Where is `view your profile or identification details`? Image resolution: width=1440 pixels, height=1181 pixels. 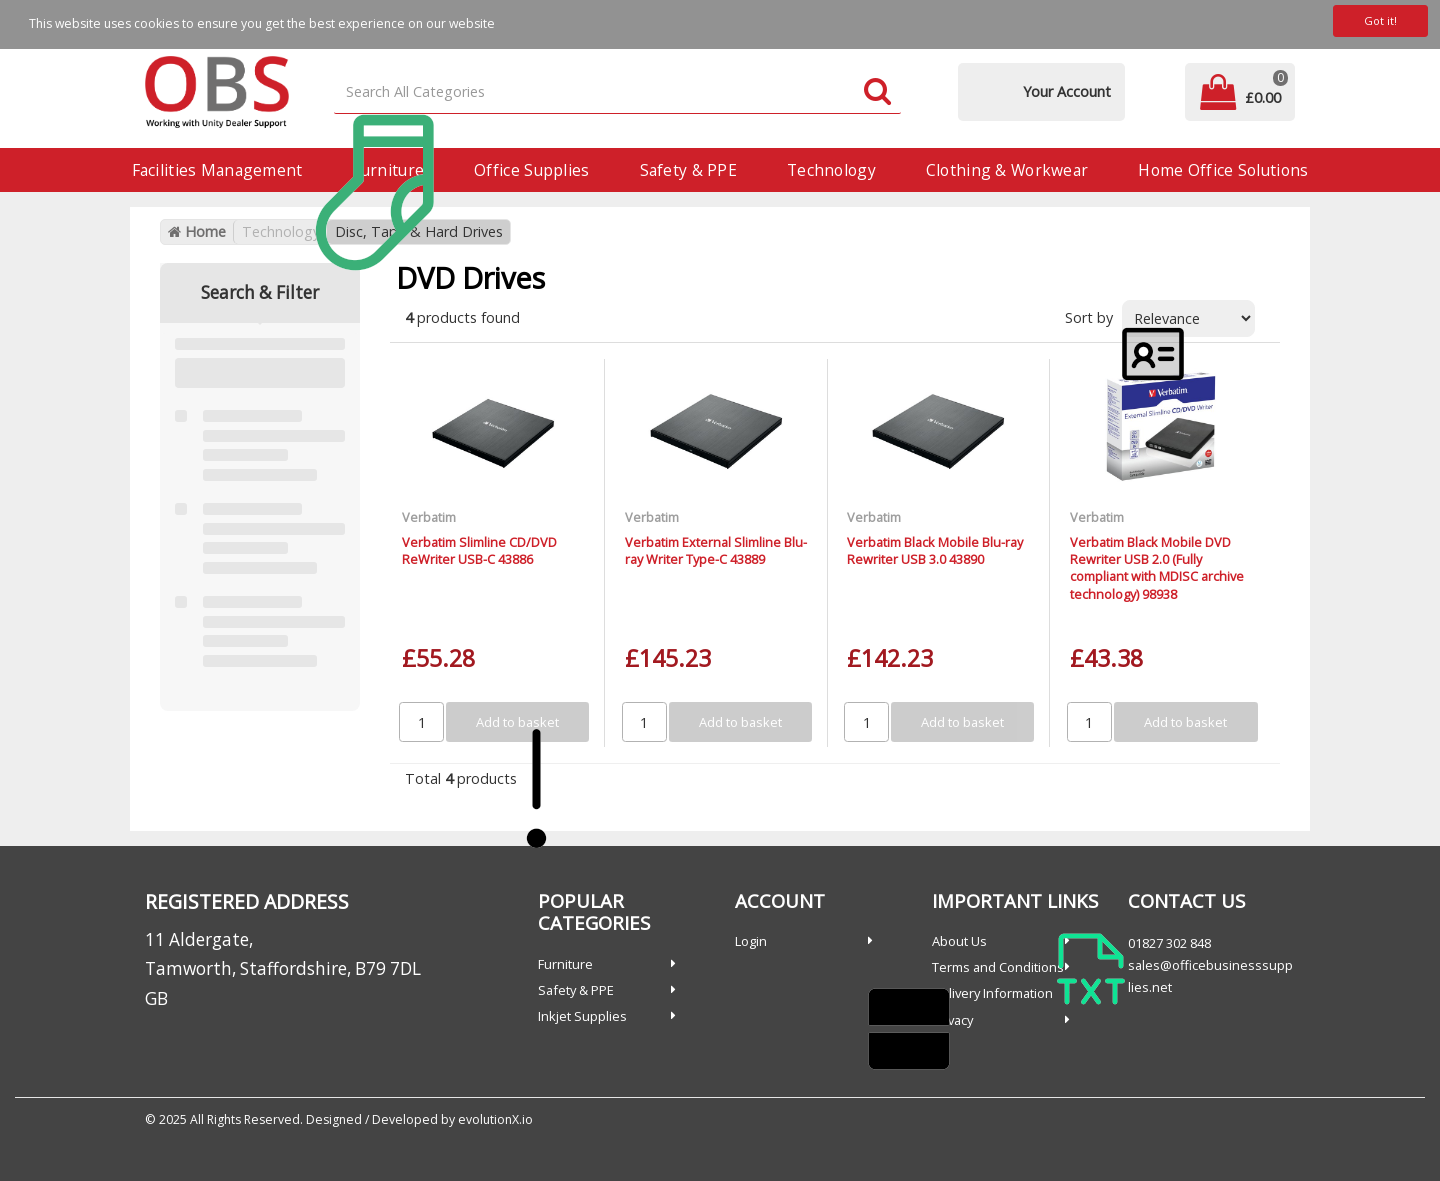 view your profile or identification details is located at coordinates (1153, 354).